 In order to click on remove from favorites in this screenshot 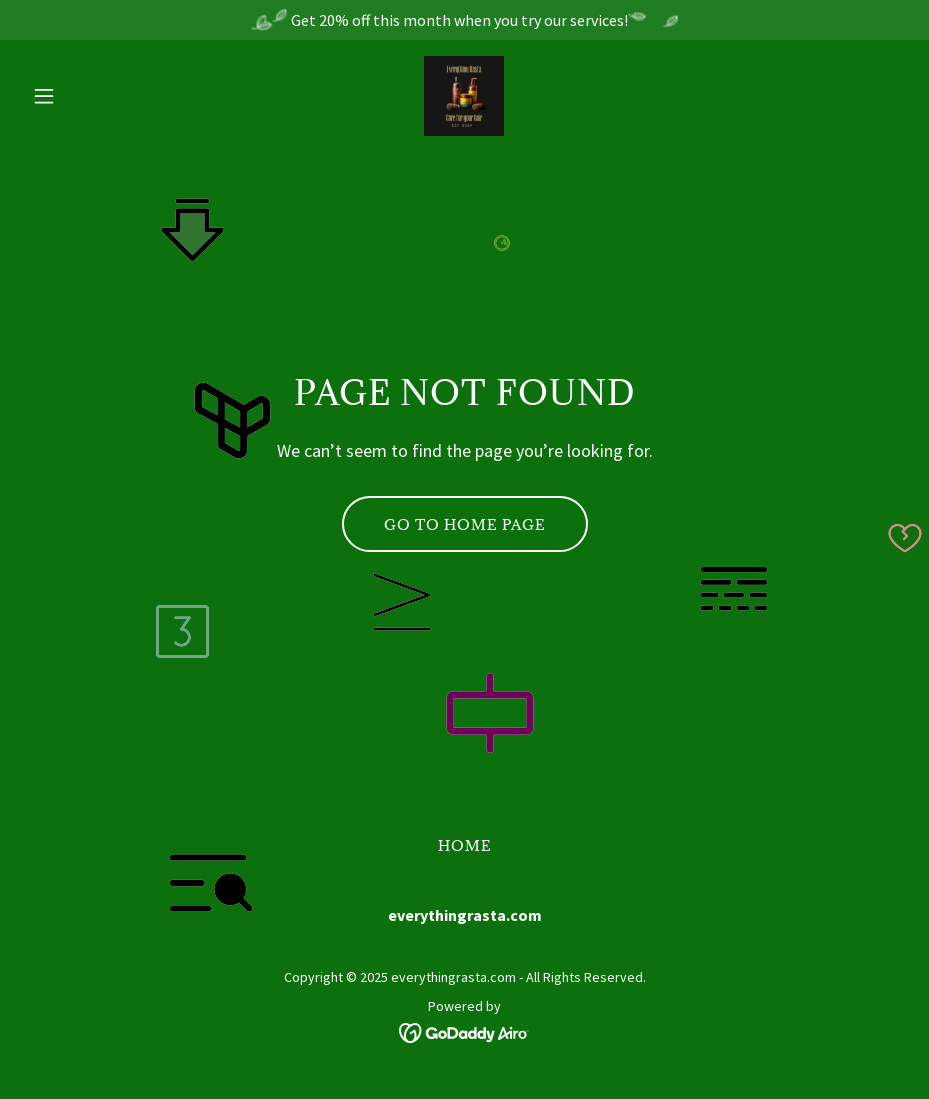, I will do `click(905, 537)`.